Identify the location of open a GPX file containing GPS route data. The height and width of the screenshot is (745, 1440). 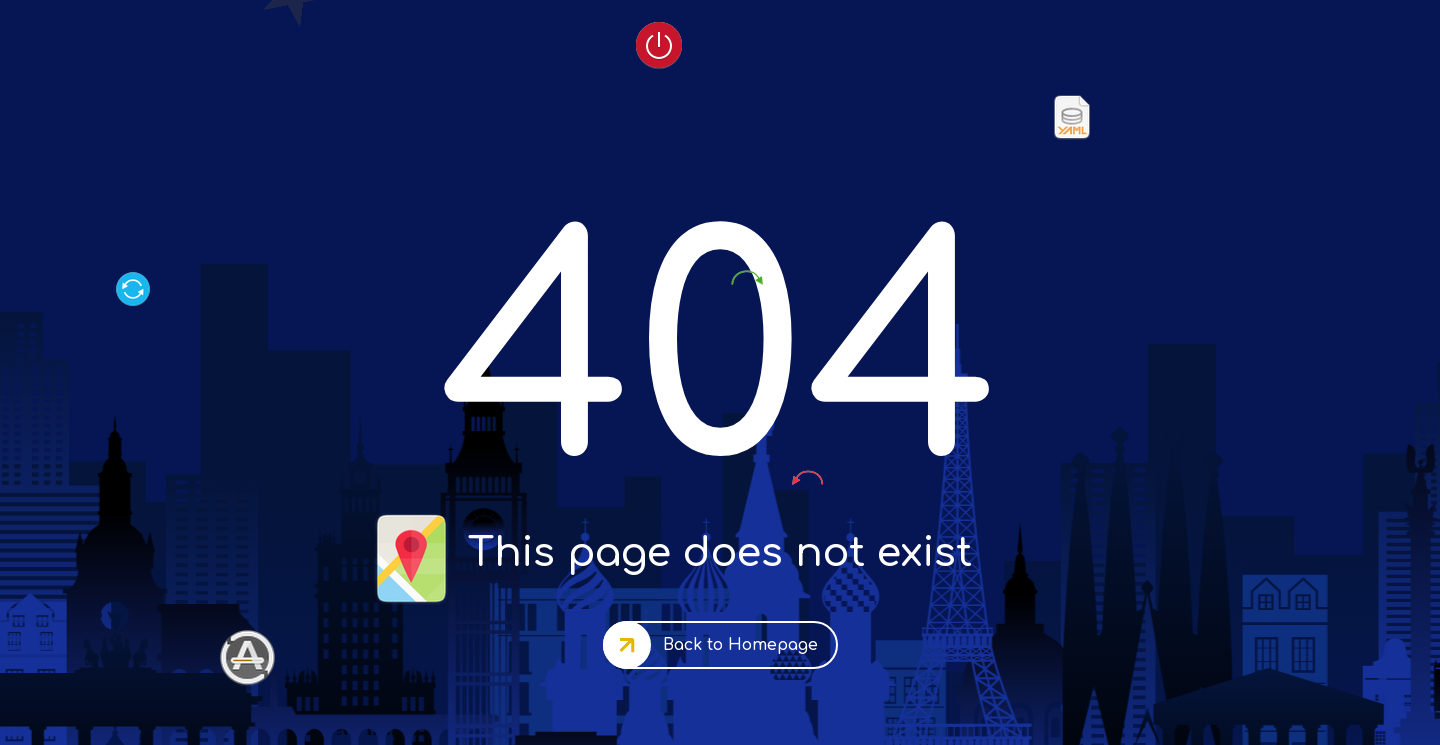
(411, 558).